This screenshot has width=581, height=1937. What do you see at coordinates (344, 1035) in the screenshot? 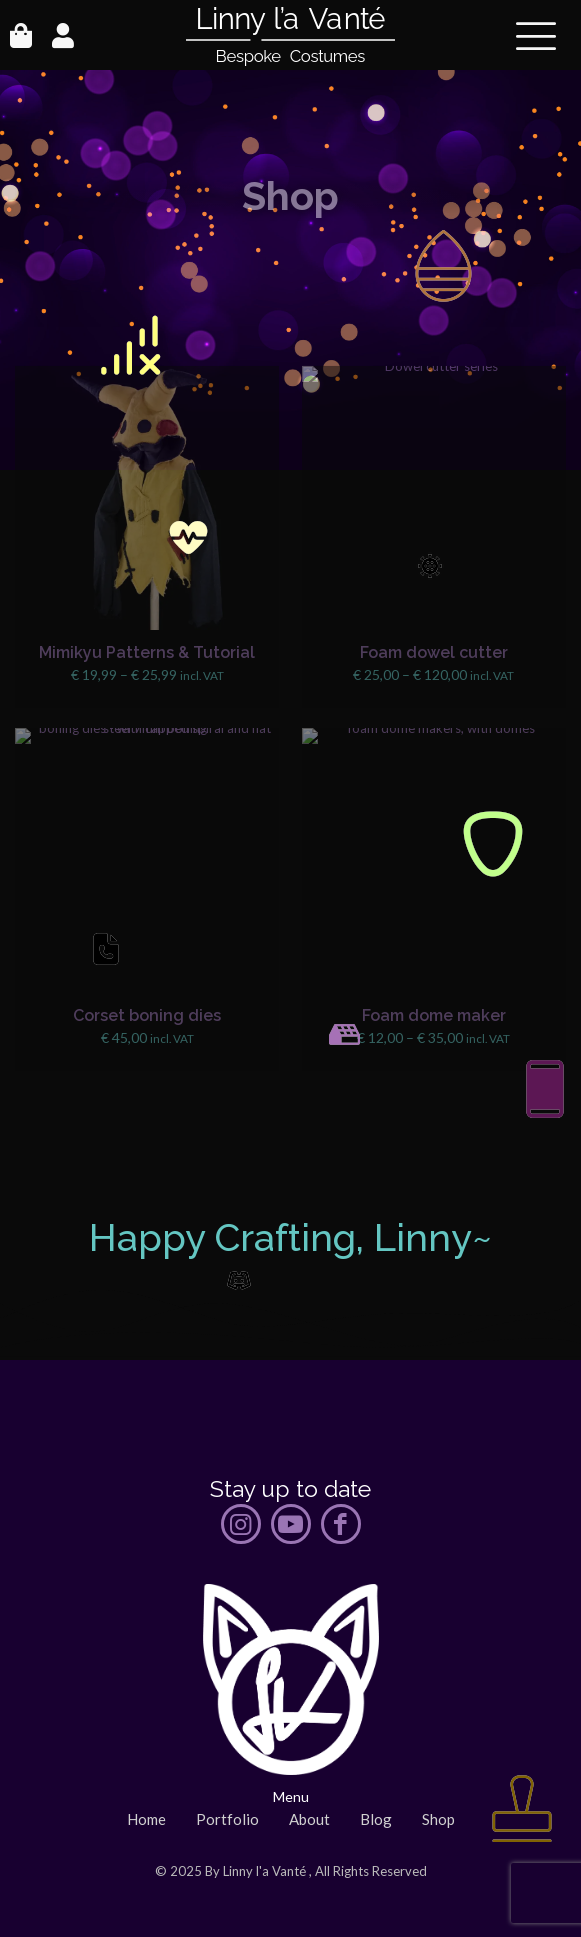
I see `access solar panel settings` at bounding box center [344, 1035].